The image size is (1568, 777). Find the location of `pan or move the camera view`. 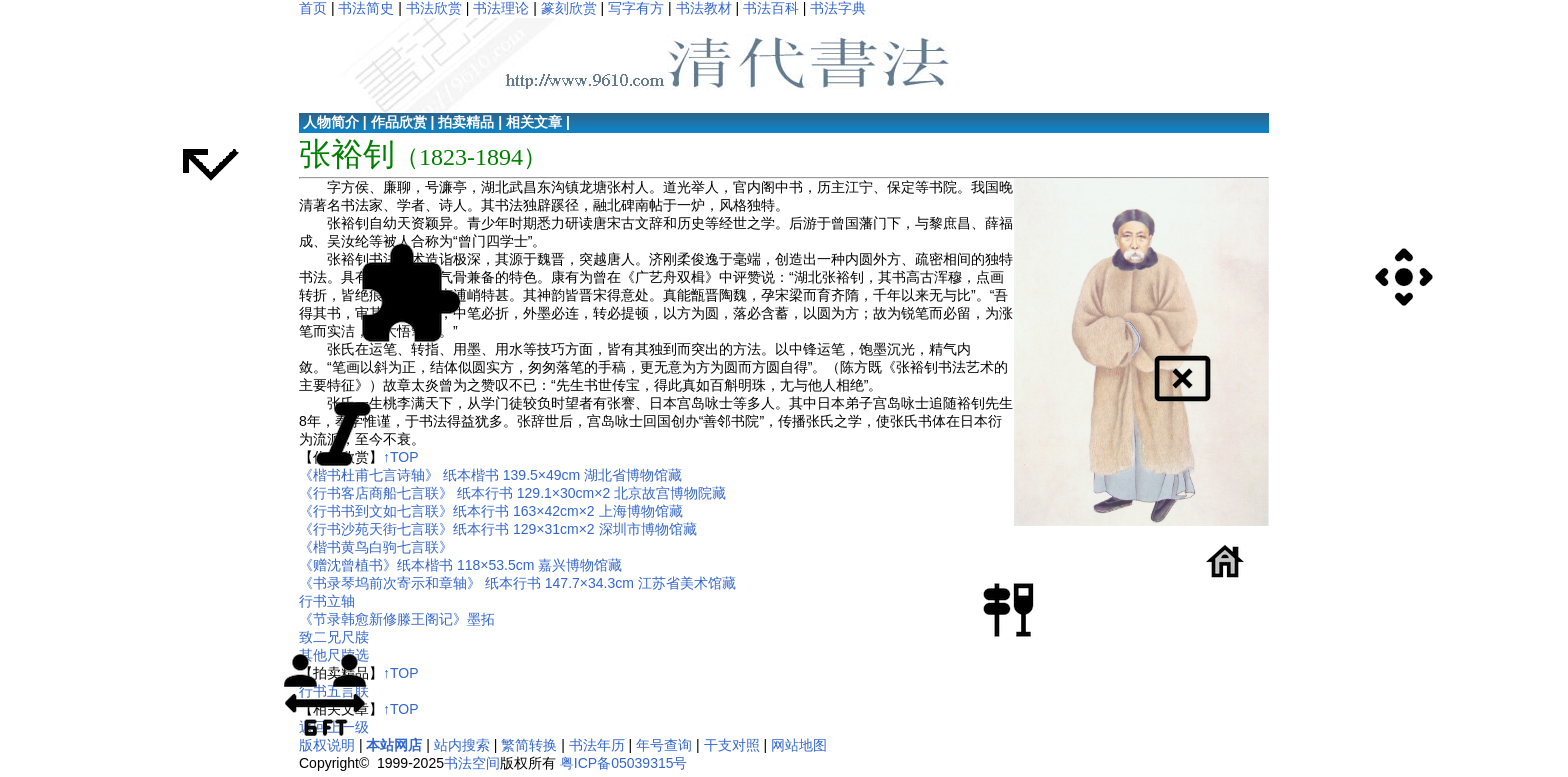

pan or move the camera view is located at coordinates (1404, 277).